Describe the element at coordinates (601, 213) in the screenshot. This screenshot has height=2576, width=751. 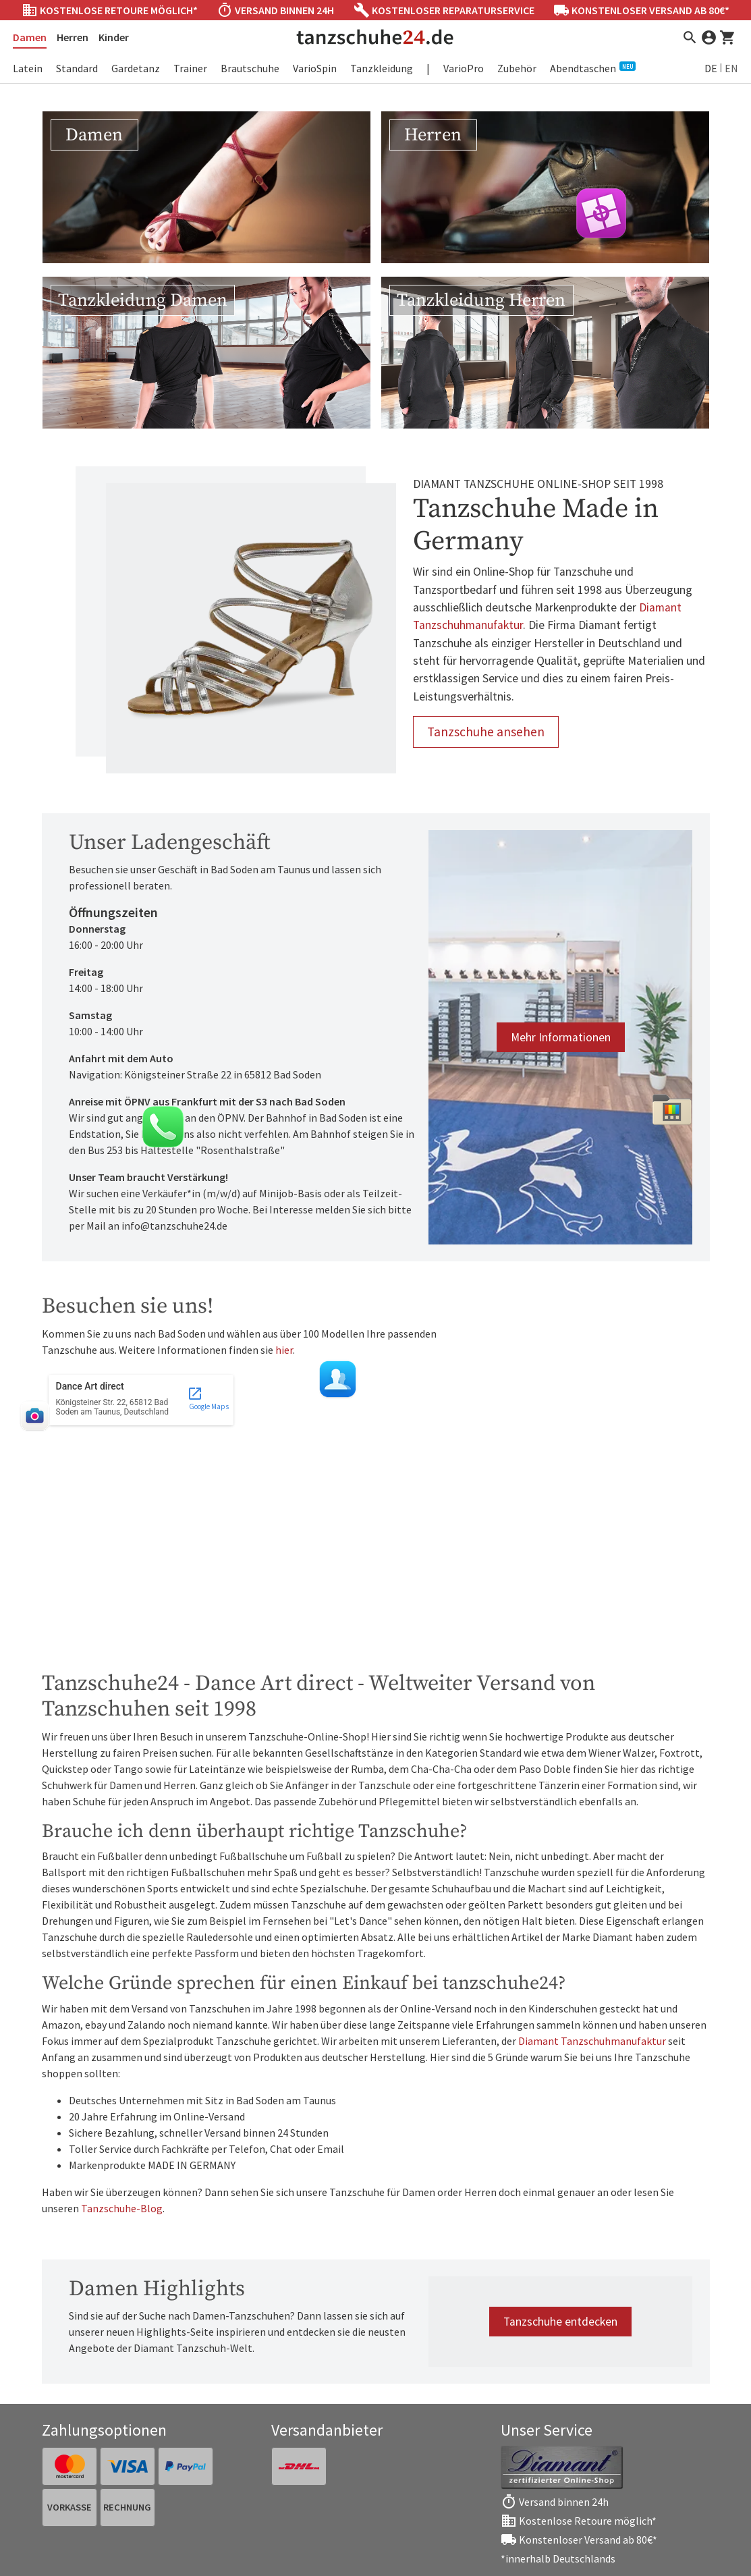
I see `open wallstreet control app` at that location.